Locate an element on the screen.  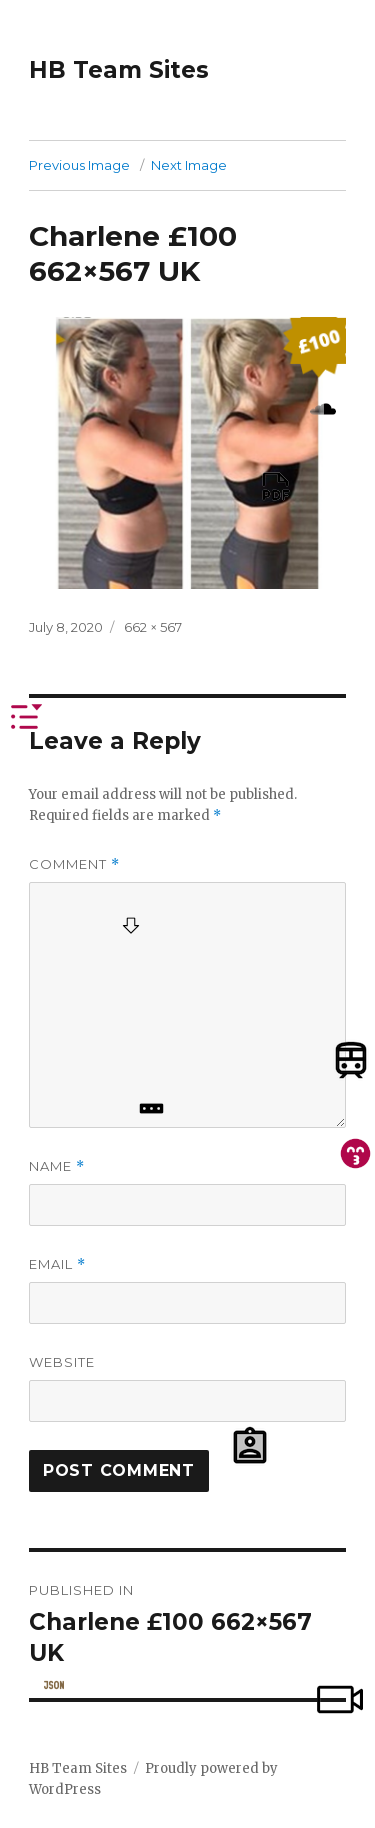
view assigned personnel or contact details is located at coordinates (250, 1447).